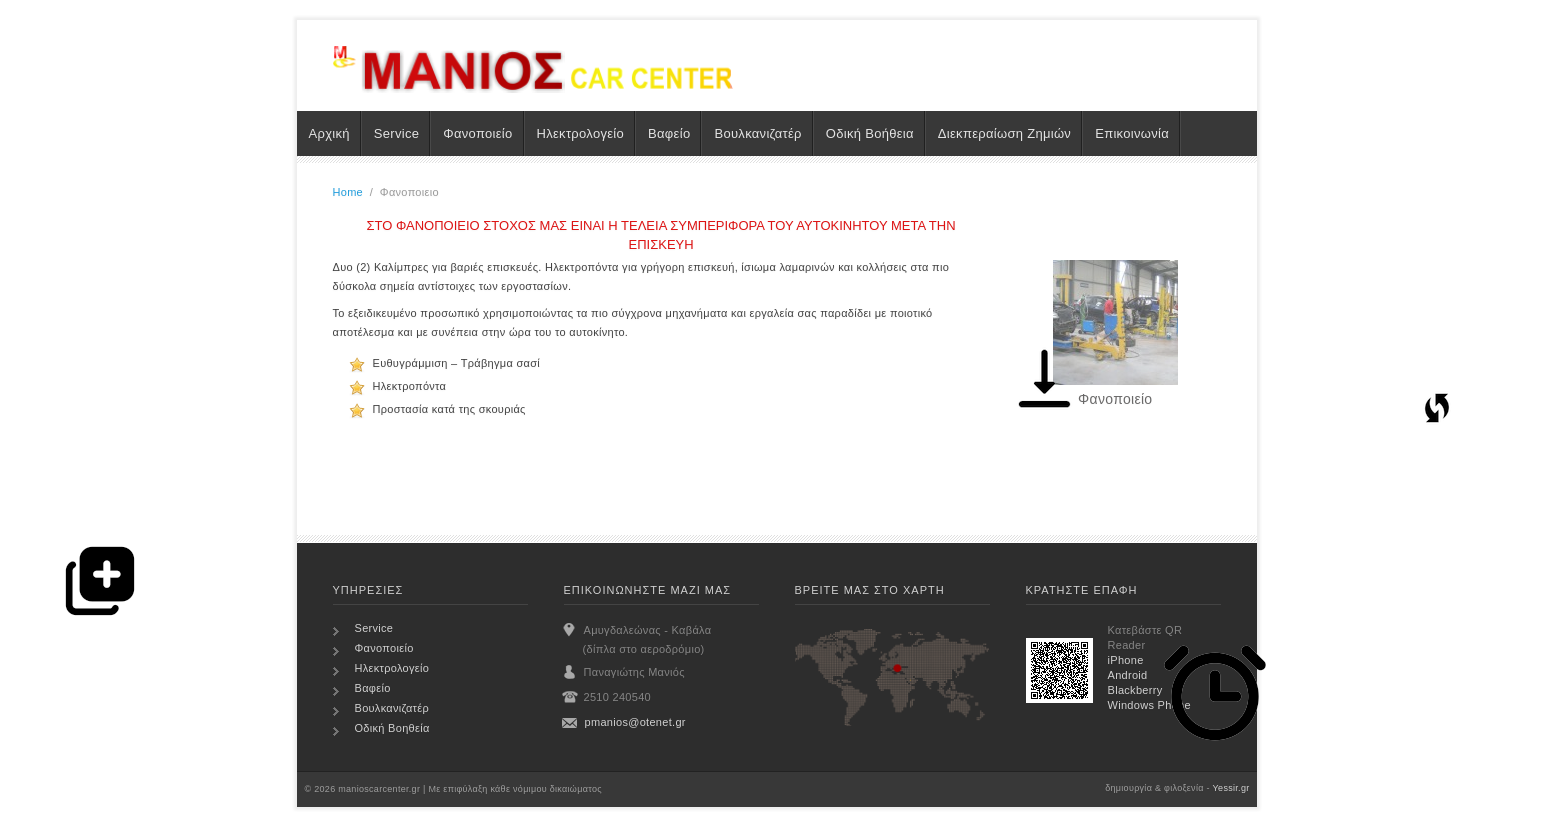  I want to click on align content to the bottom edge, so click(1044, 378).